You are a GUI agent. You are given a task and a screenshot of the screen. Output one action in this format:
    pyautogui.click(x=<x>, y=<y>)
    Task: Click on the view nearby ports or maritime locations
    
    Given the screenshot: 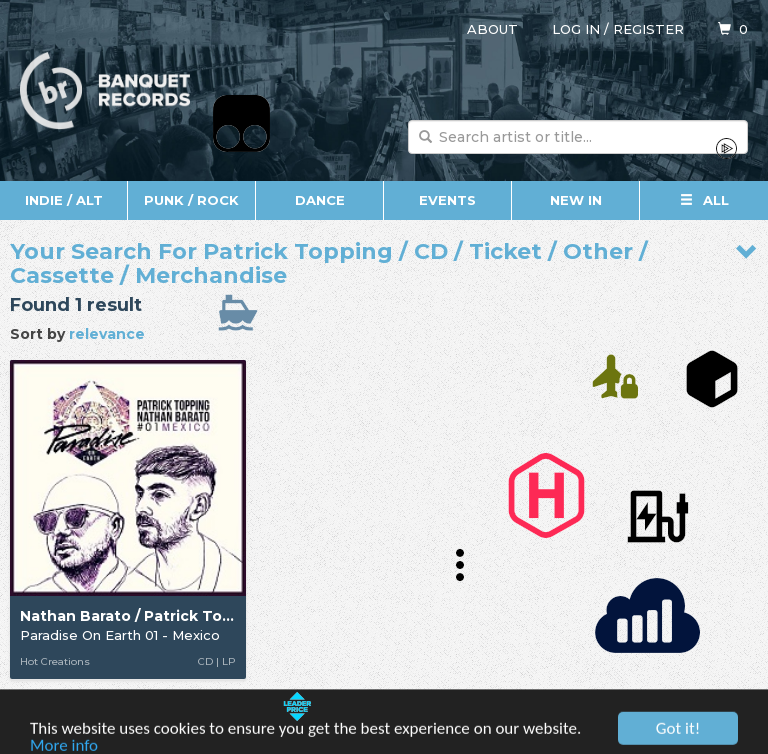 What is the action you would take?
    pyautogui.click(x=237, y=313)
    